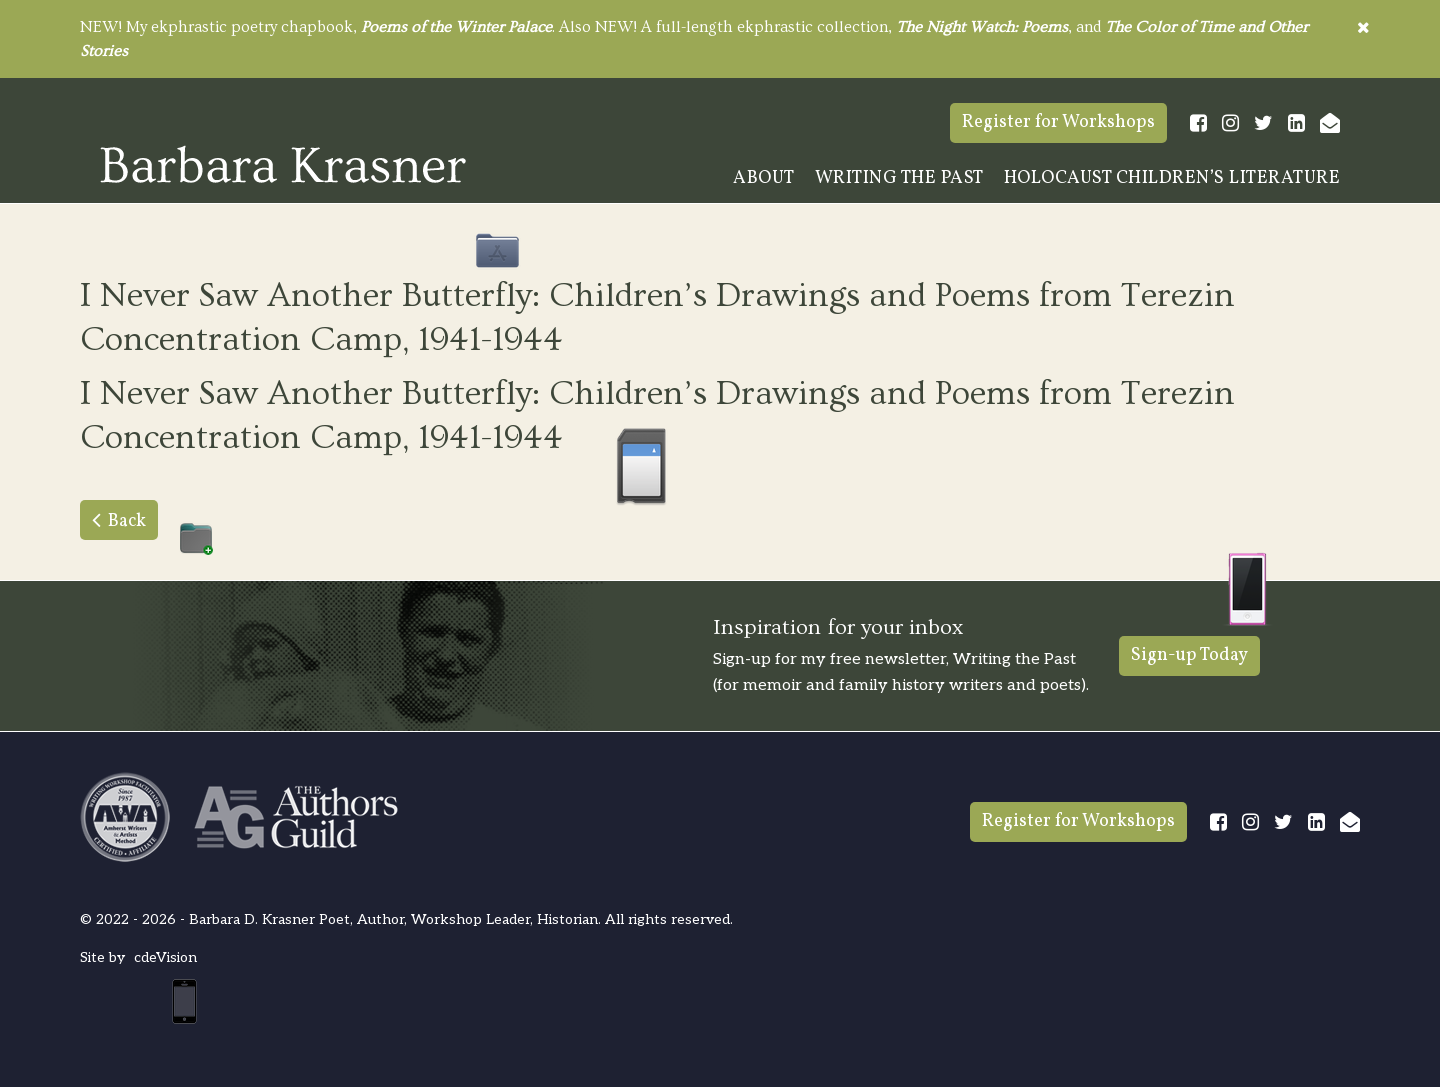 The image size is (1440, 1087). I want to click on open templates folder, so click(497, 250).